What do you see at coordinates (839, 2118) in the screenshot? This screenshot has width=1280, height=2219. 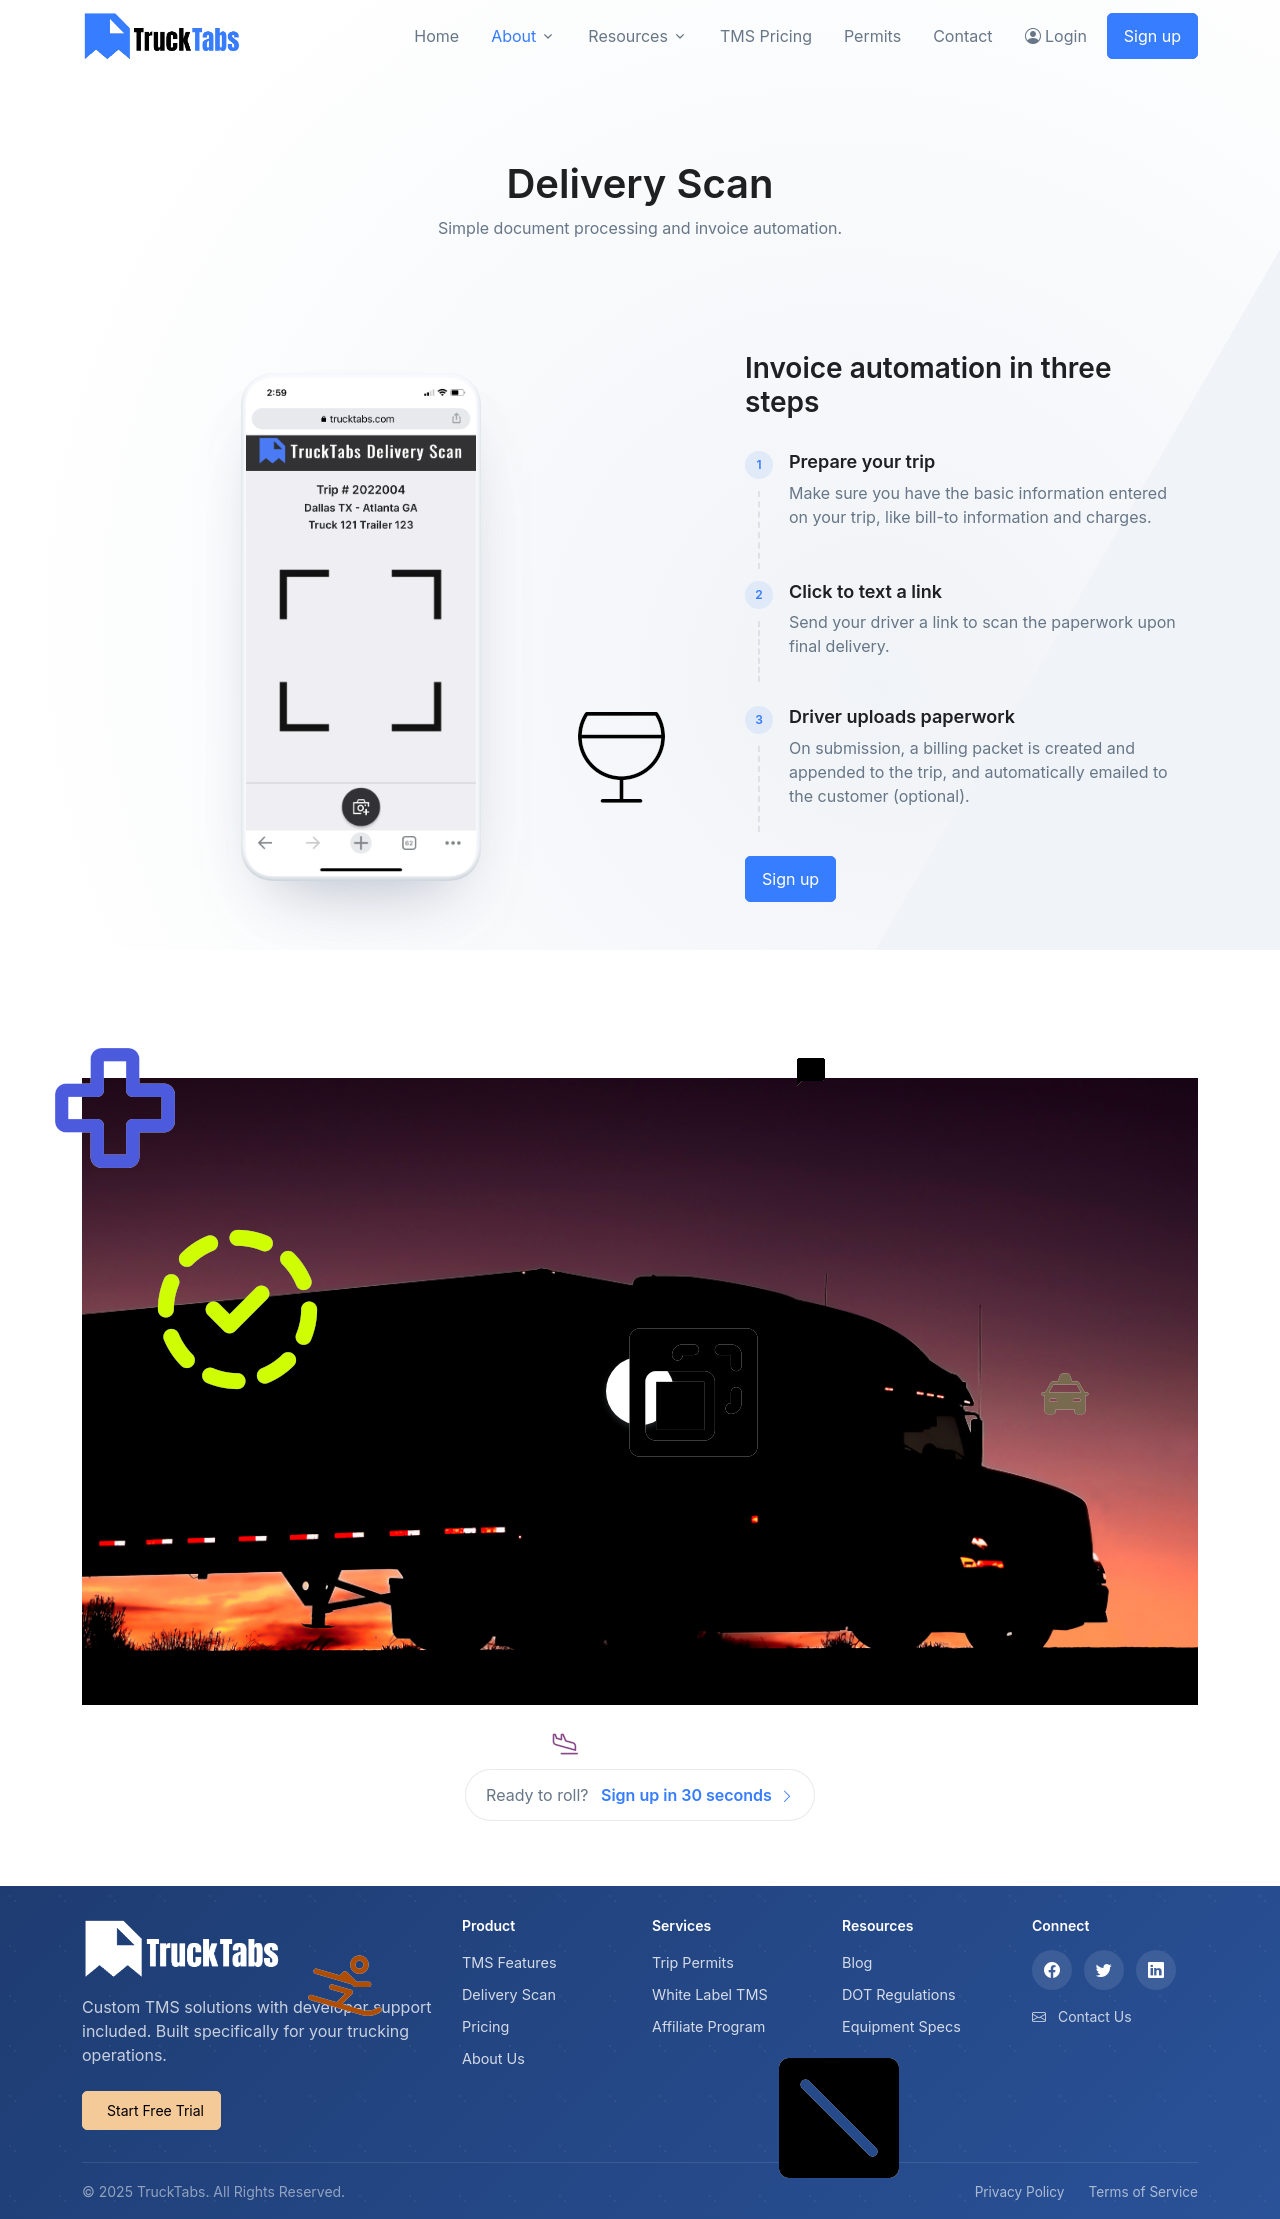 I see `placeholder for missing or unavailable image content` at bounding box center [839, 2118].